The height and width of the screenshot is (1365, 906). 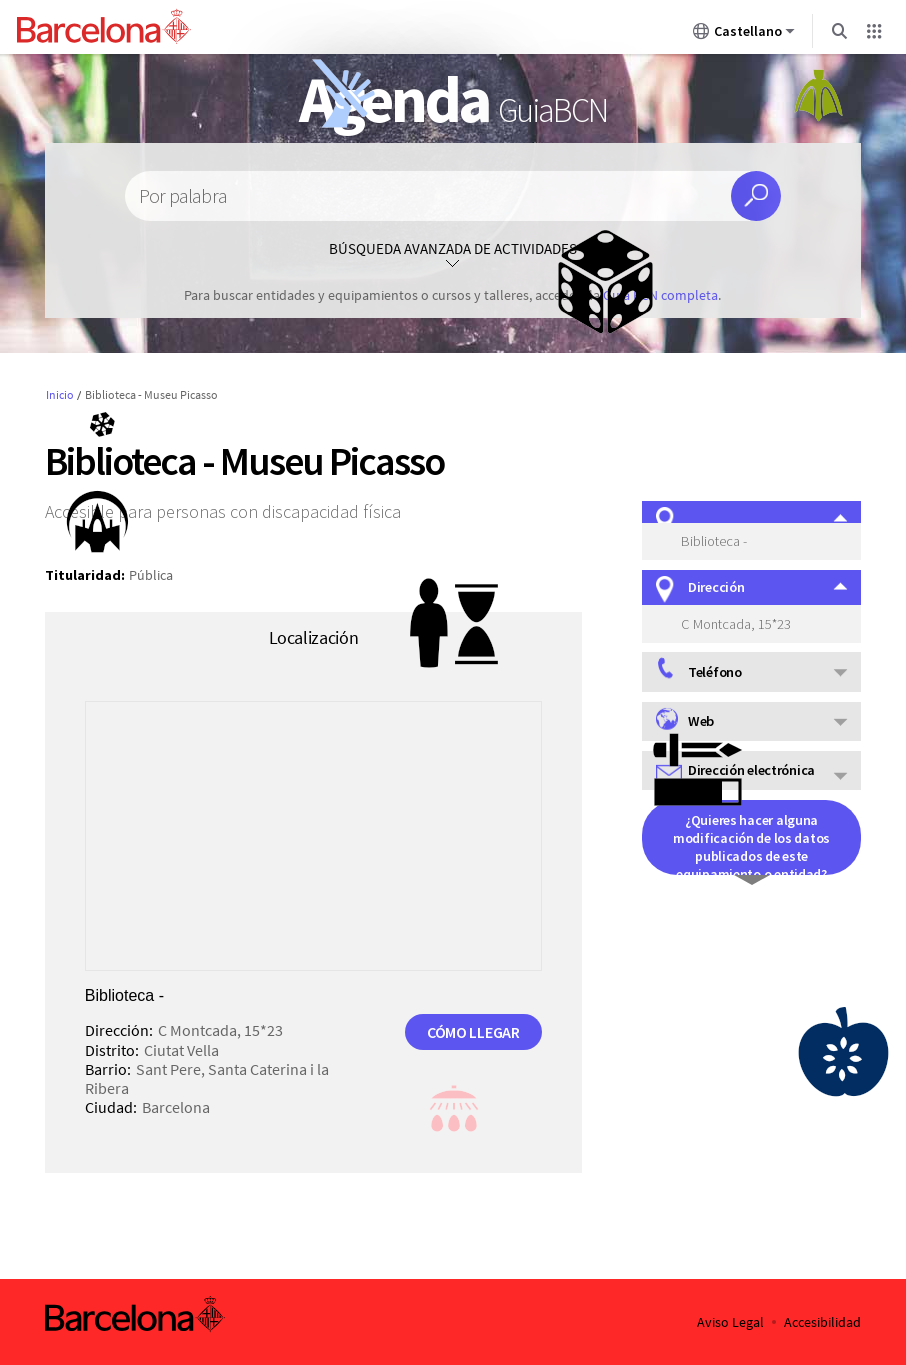 I want to click on activate cold or freeze mode, so click(x=102, y=424).